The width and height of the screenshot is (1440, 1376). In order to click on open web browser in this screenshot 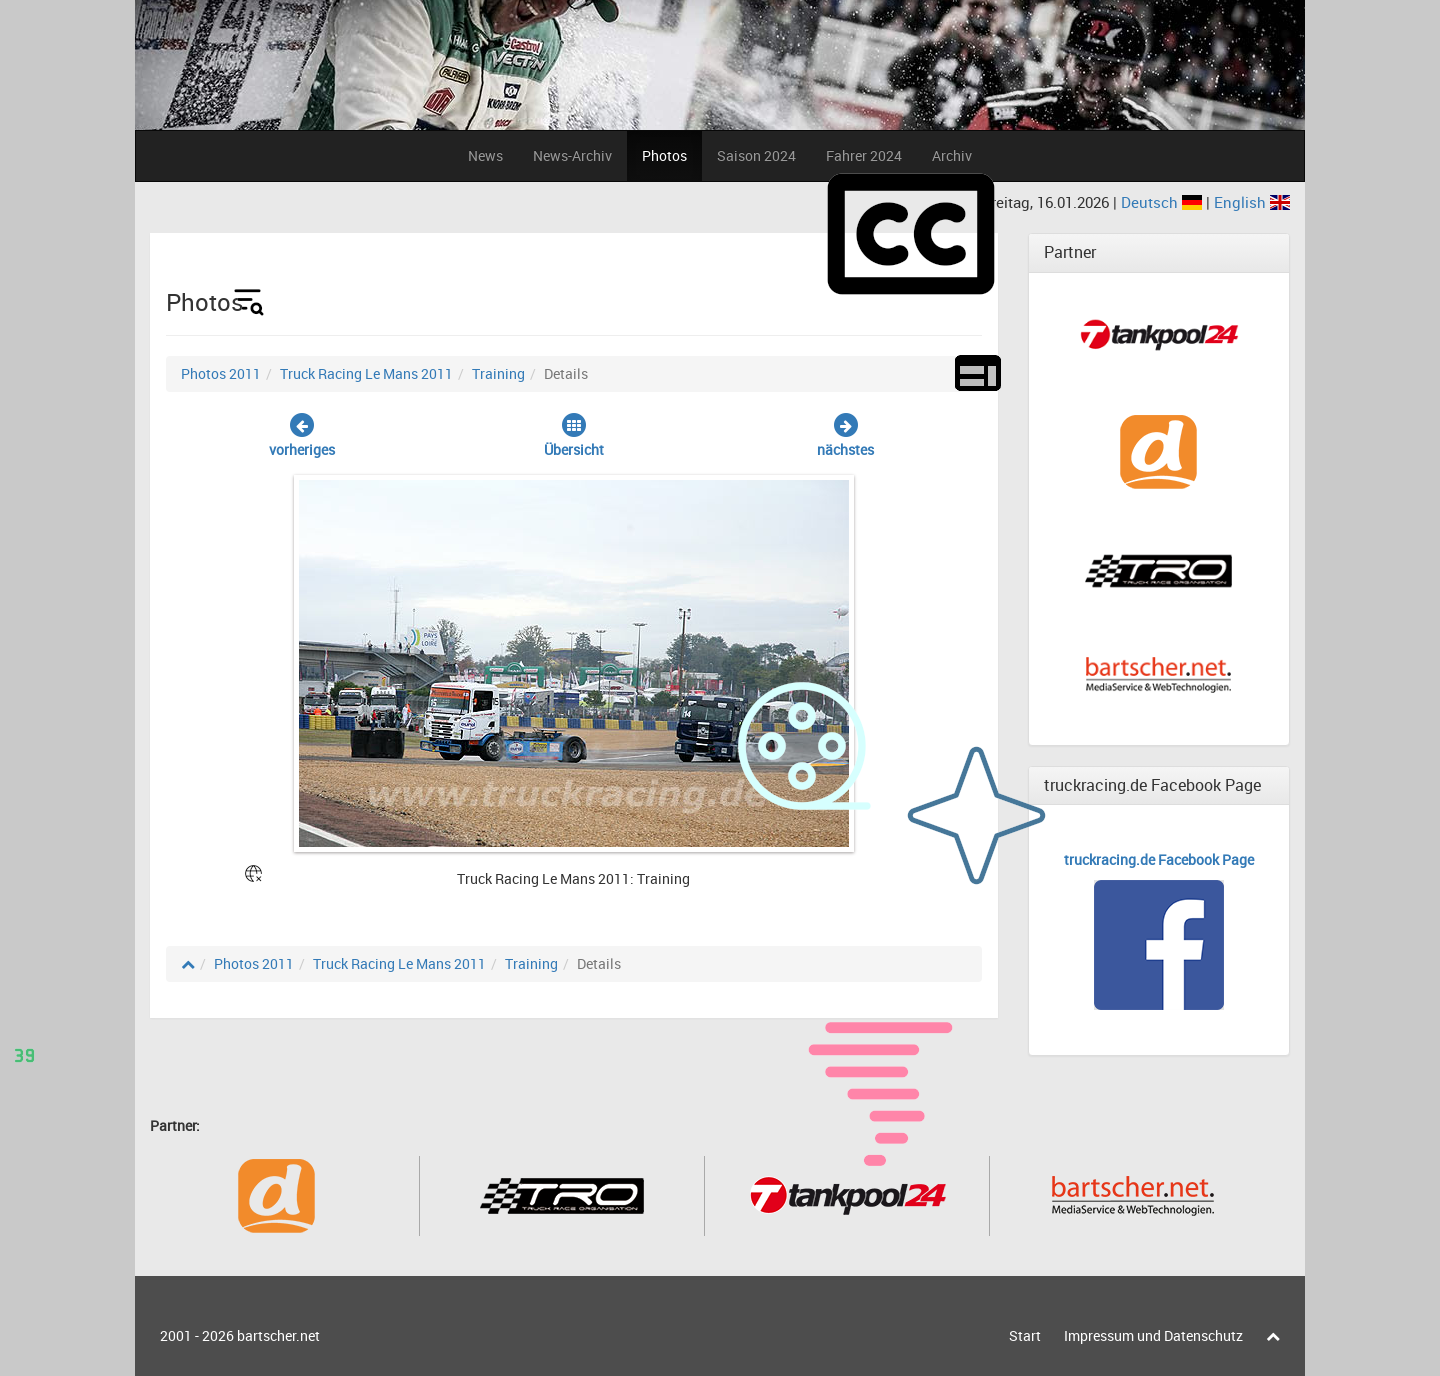, I will do `click(978, 373)`.